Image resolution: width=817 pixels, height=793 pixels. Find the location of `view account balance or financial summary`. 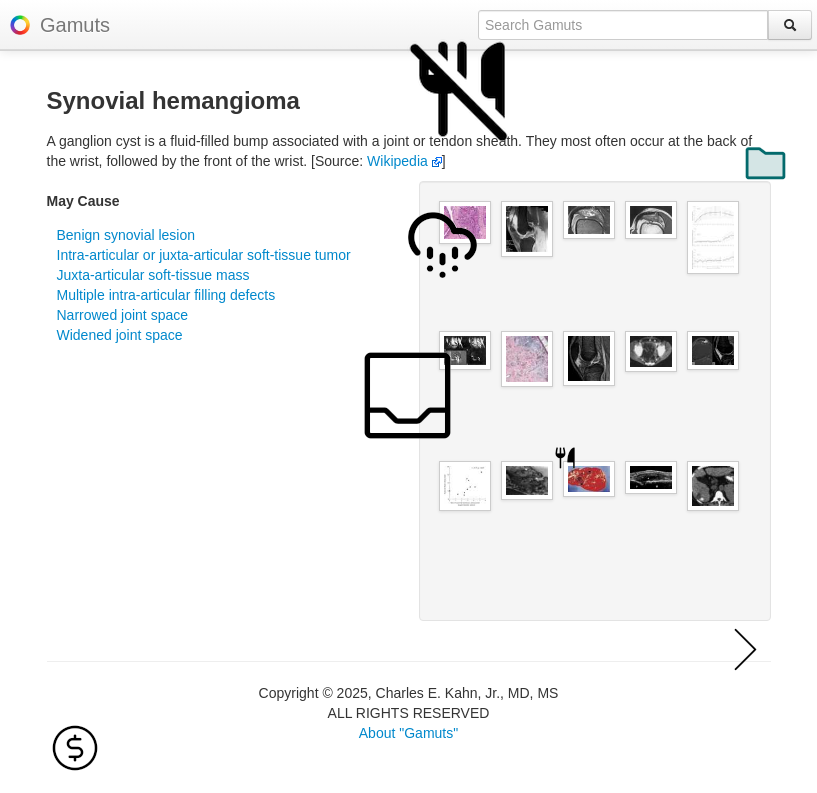

view account balance or financial summary is located at coordinates (75, 748).